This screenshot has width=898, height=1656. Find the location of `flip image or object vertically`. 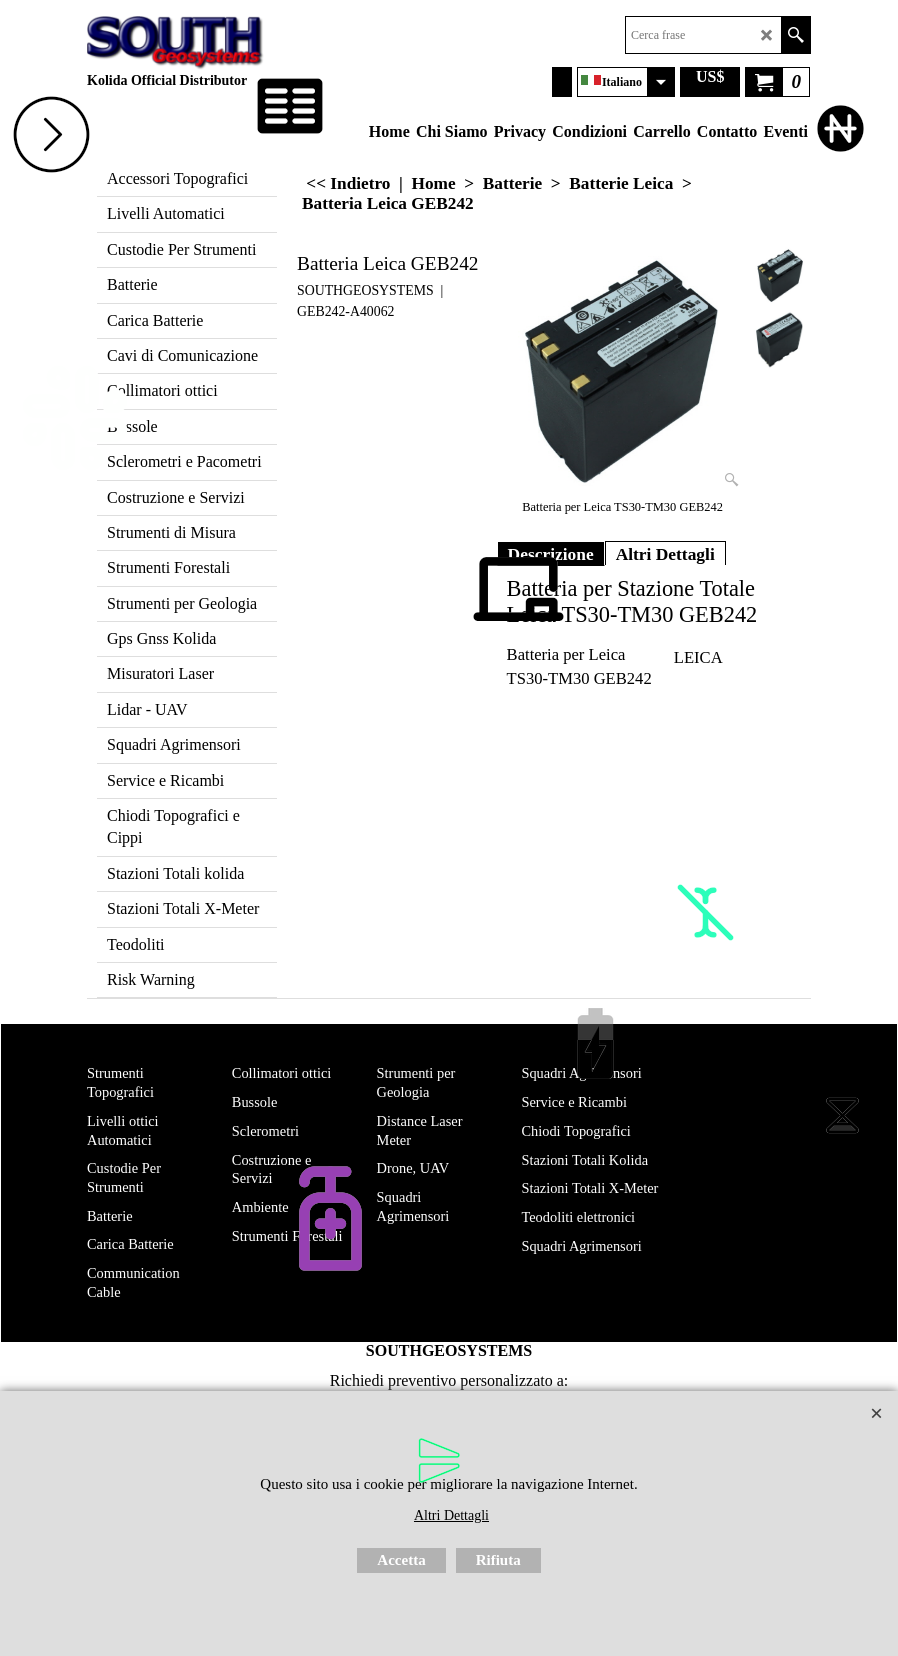

flip image or object vertically is located at coordinates (437, 1460).